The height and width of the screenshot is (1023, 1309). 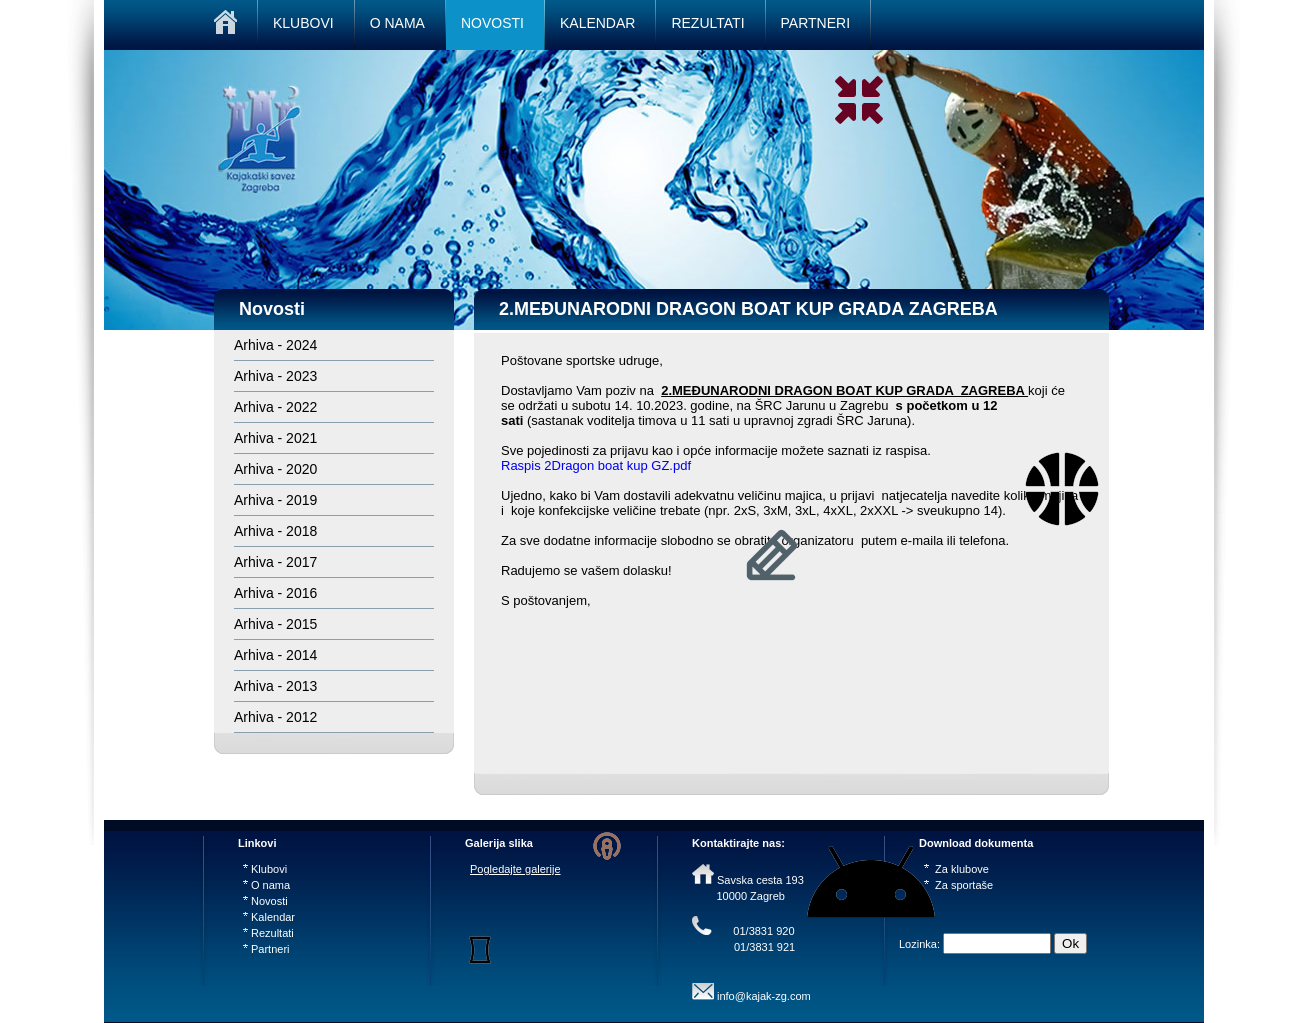 I want to click on open Apple Podcasts app, so click(x=607, y=846).